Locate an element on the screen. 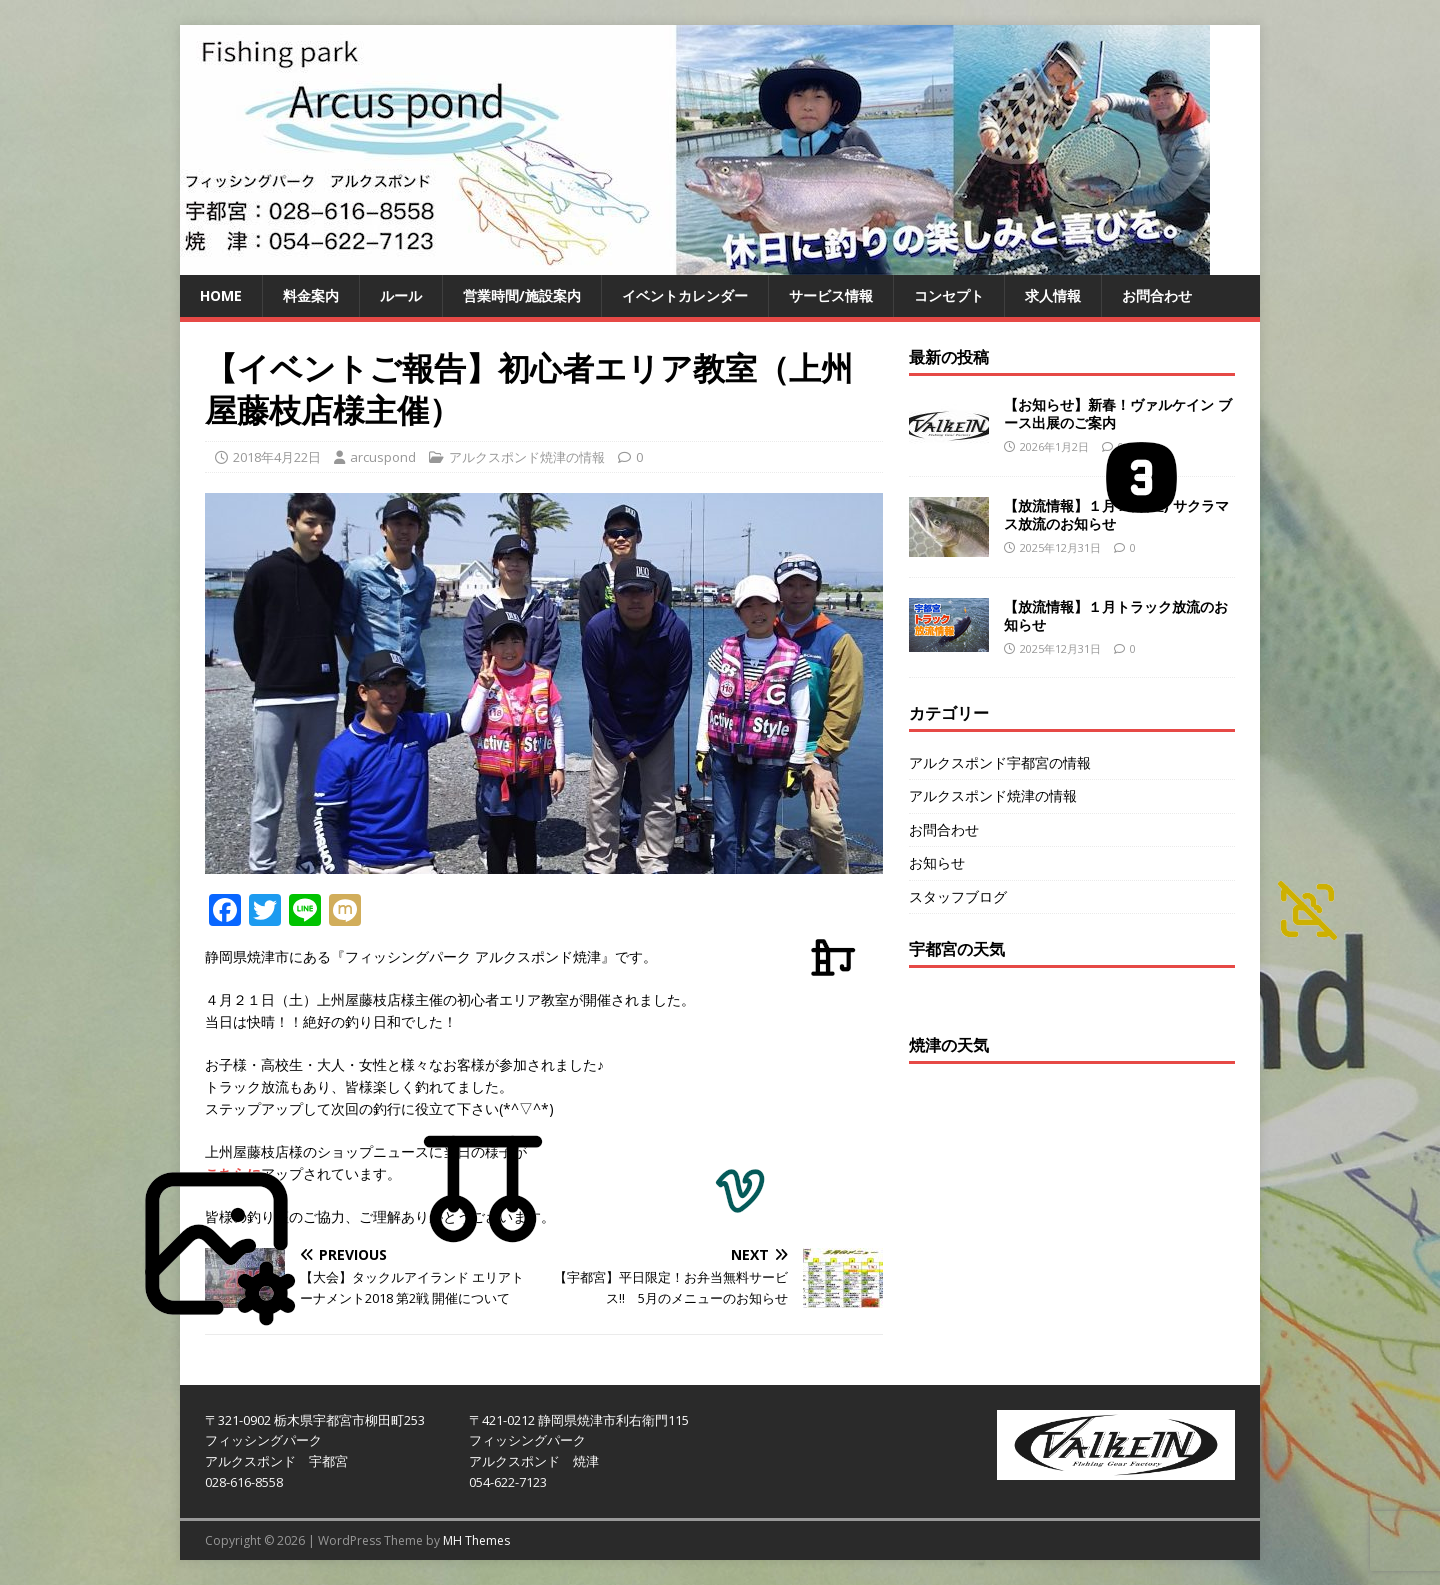 Image resolution: width=1440 pixels, height=1585 pixels. open Vimeo app or website is located at coordinates (740, 1191).